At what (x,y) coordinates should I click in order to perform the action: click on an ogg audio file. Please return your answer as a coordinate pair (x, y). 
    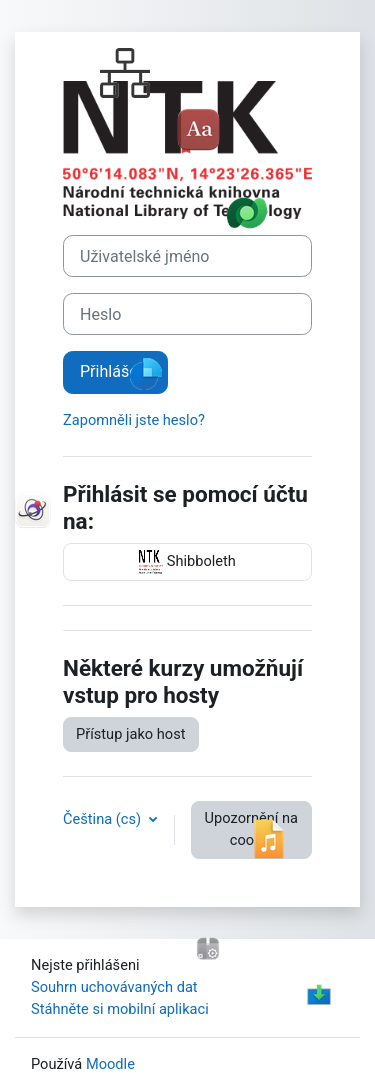
    Looking at the image, I should click on (269, 839).